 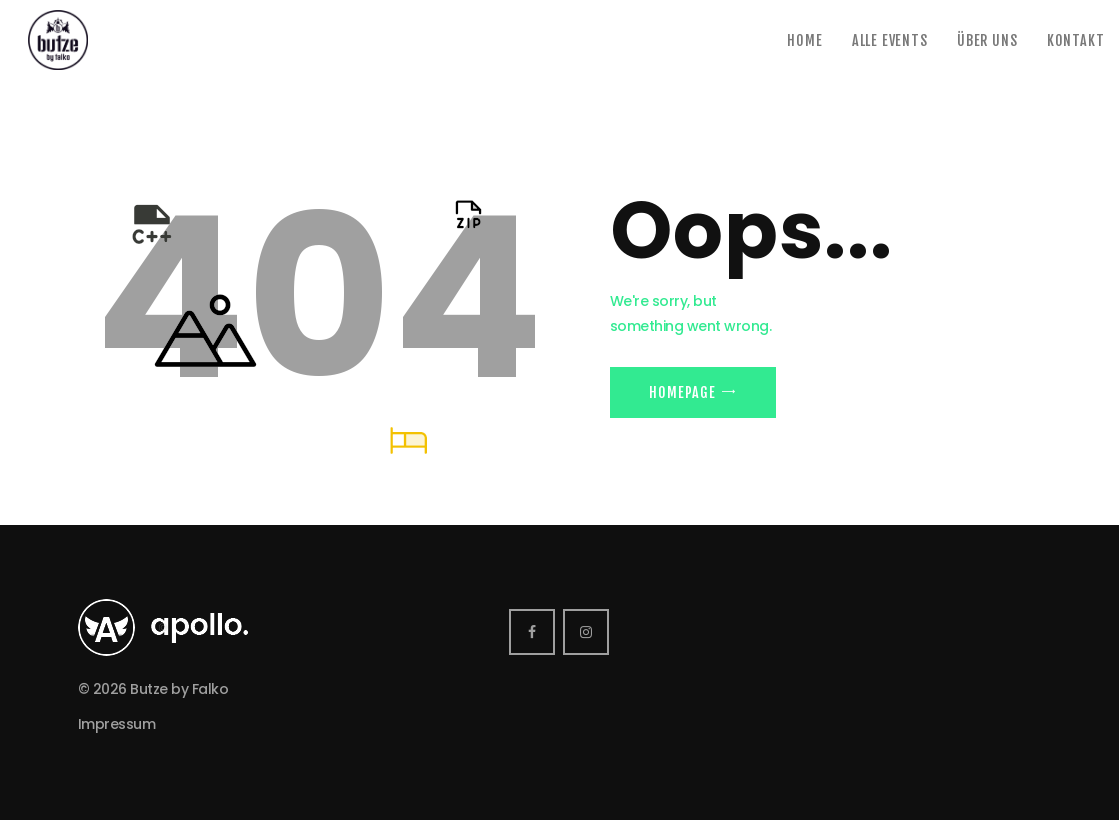 What do you see at coordinates (152, 226) in the screenshot?
I see `a C++ source code file` at bounding box center [152, 226].